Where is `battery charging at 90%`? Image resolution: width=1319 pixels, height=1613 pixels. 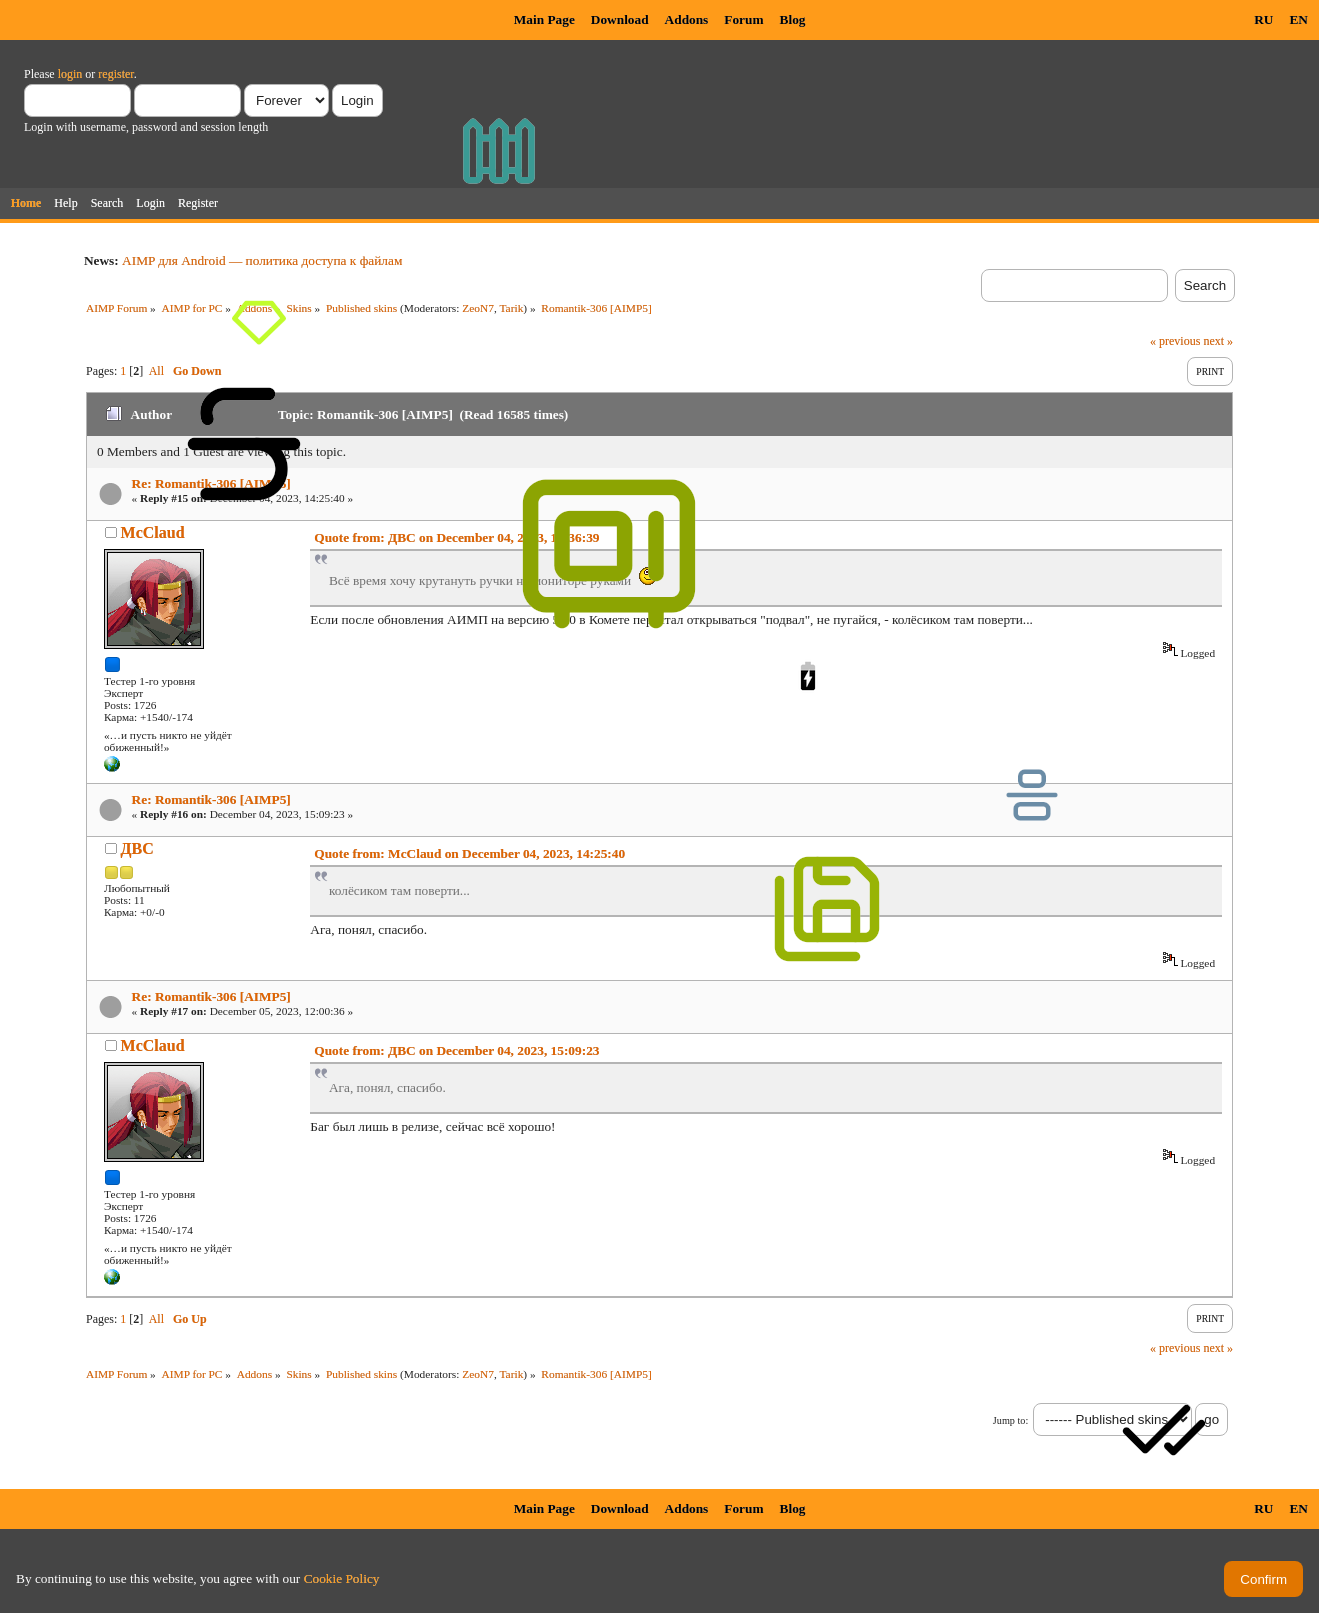
battery charging at 90% is located at coordinates (808, 676).